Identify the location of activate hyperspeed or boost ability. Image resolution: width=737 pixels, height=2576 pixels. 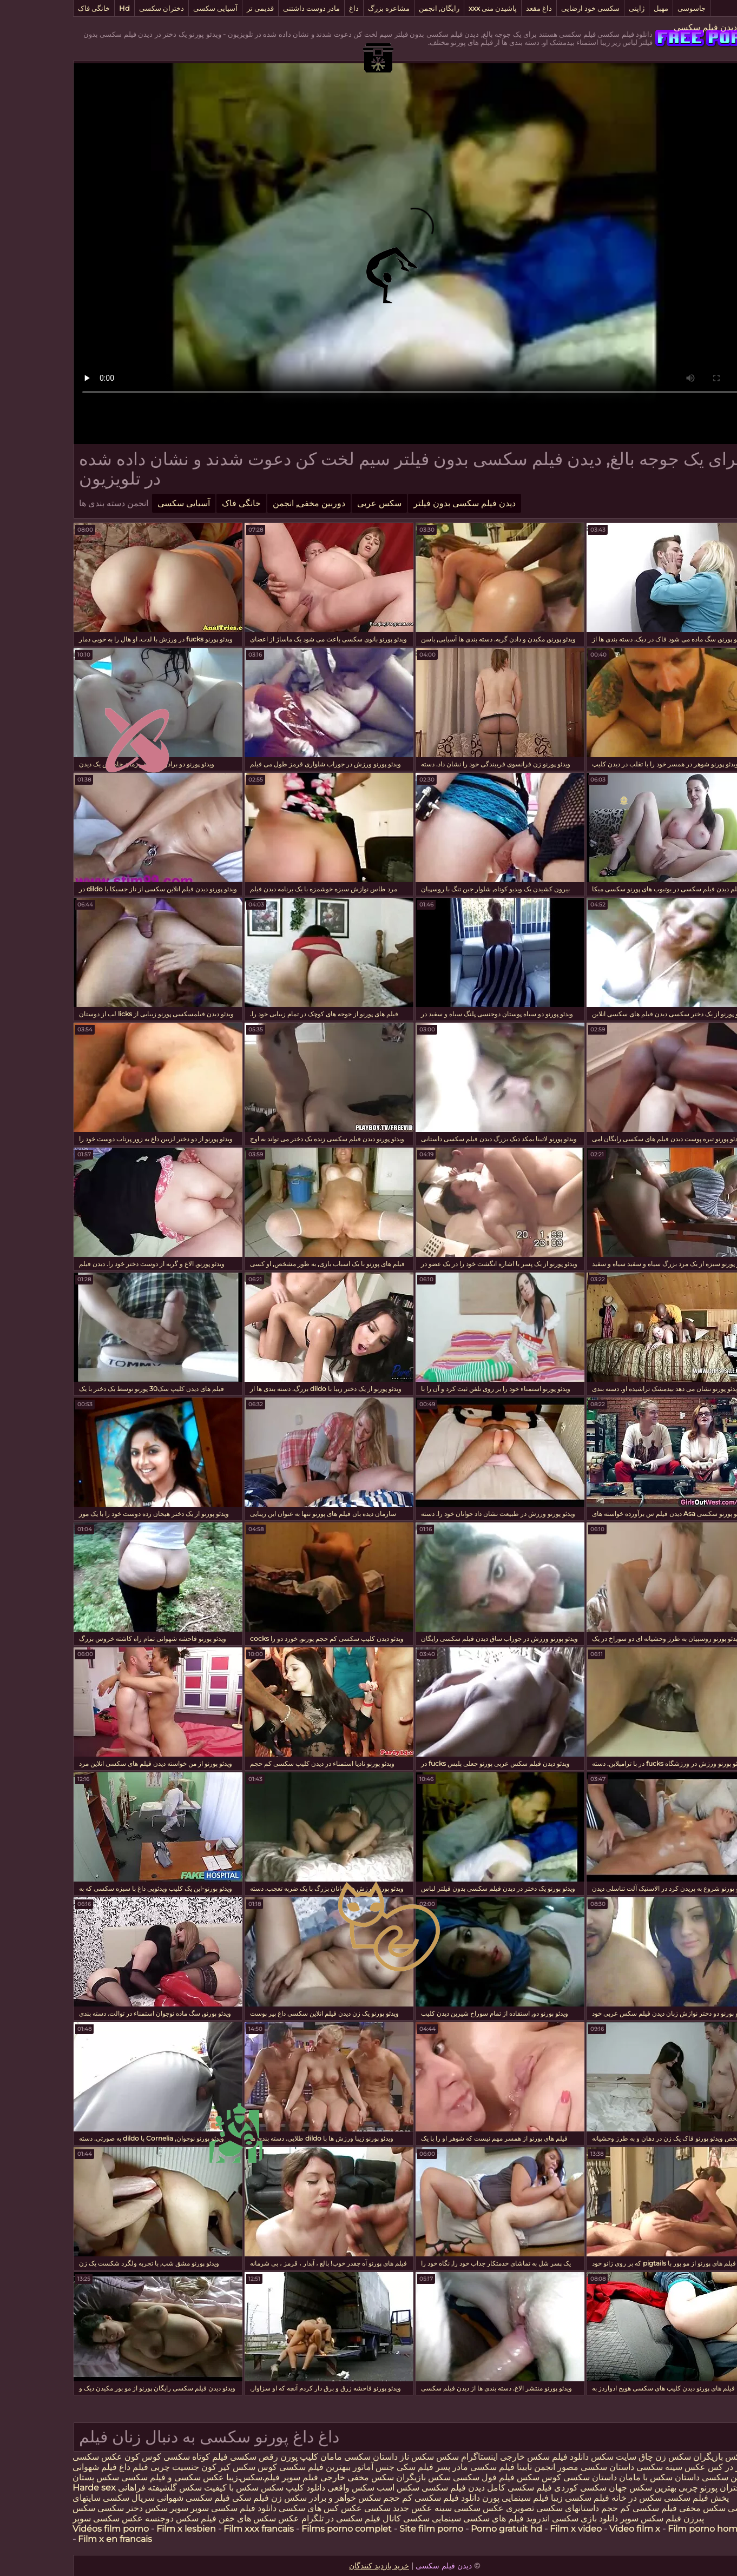
(137, 740).